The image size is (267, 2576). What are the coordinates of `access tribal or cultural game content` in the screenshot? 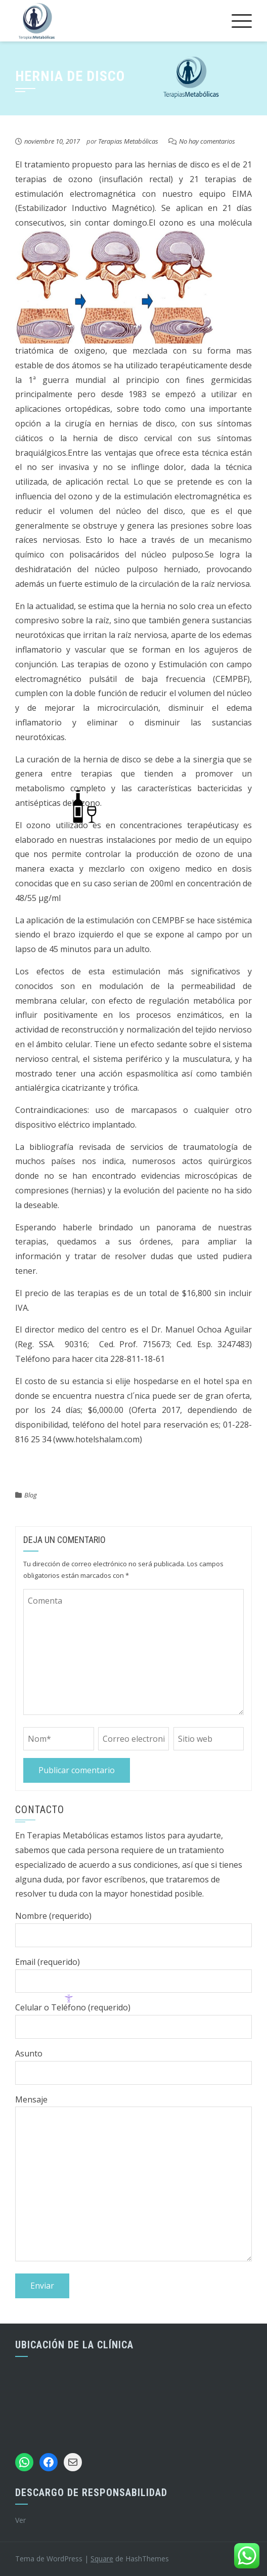 It's located at (69, 1998).